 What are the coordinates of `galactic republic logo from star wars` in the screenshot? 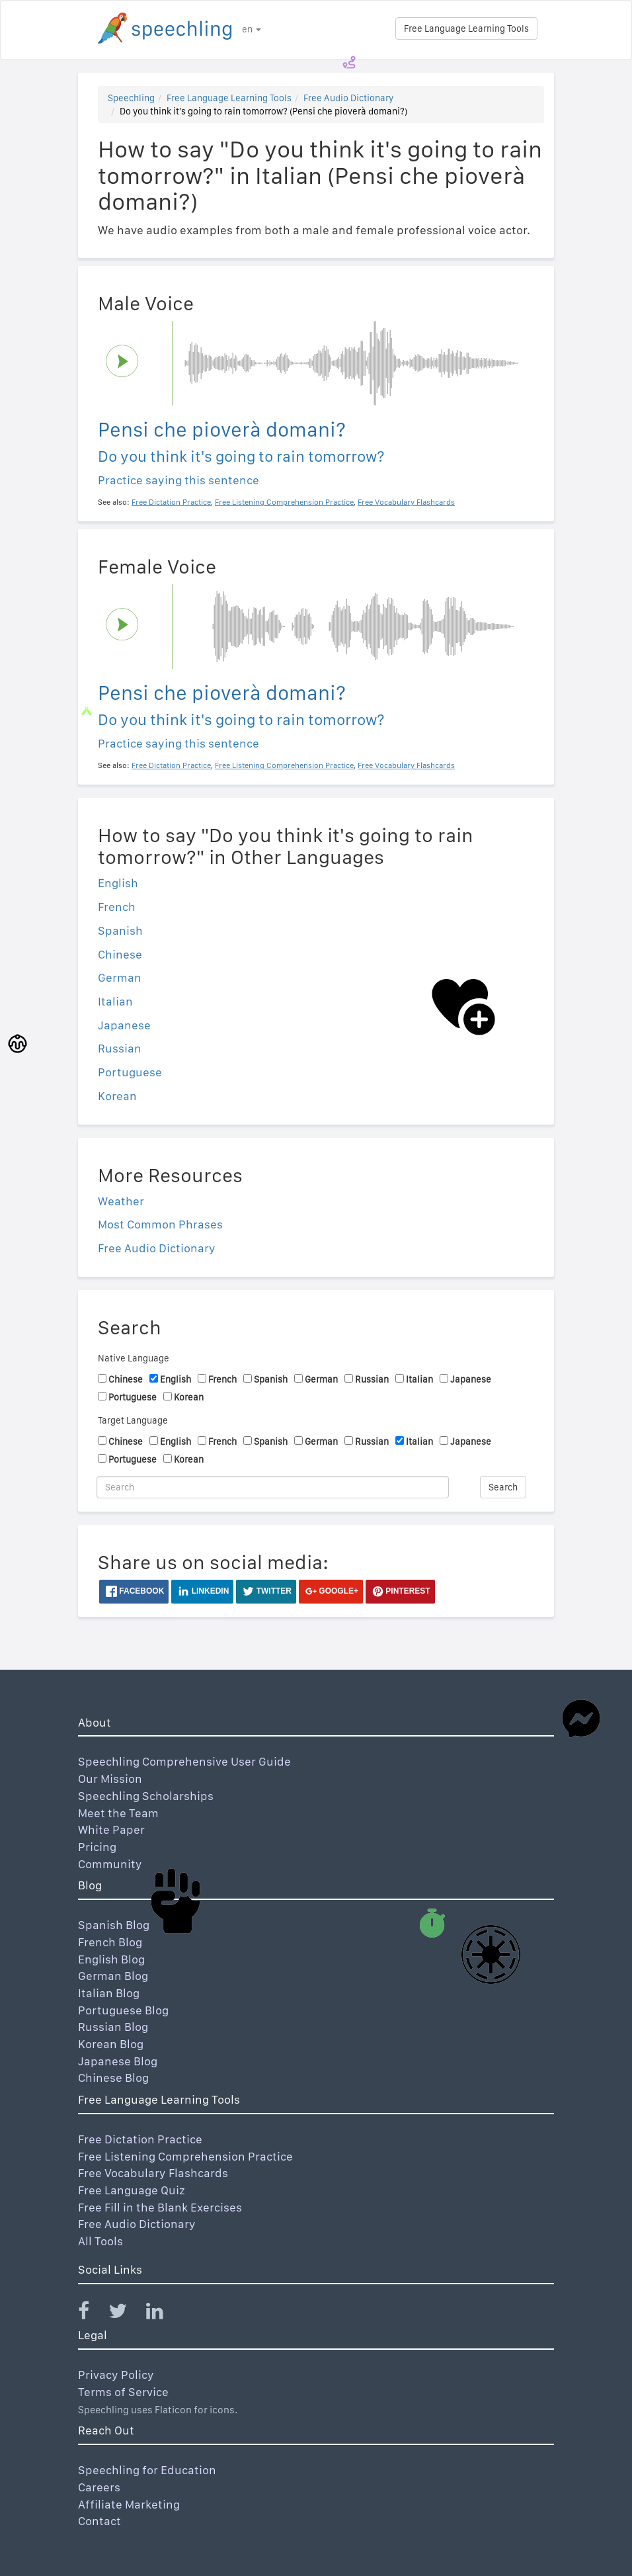 It's located at (491, 1954).